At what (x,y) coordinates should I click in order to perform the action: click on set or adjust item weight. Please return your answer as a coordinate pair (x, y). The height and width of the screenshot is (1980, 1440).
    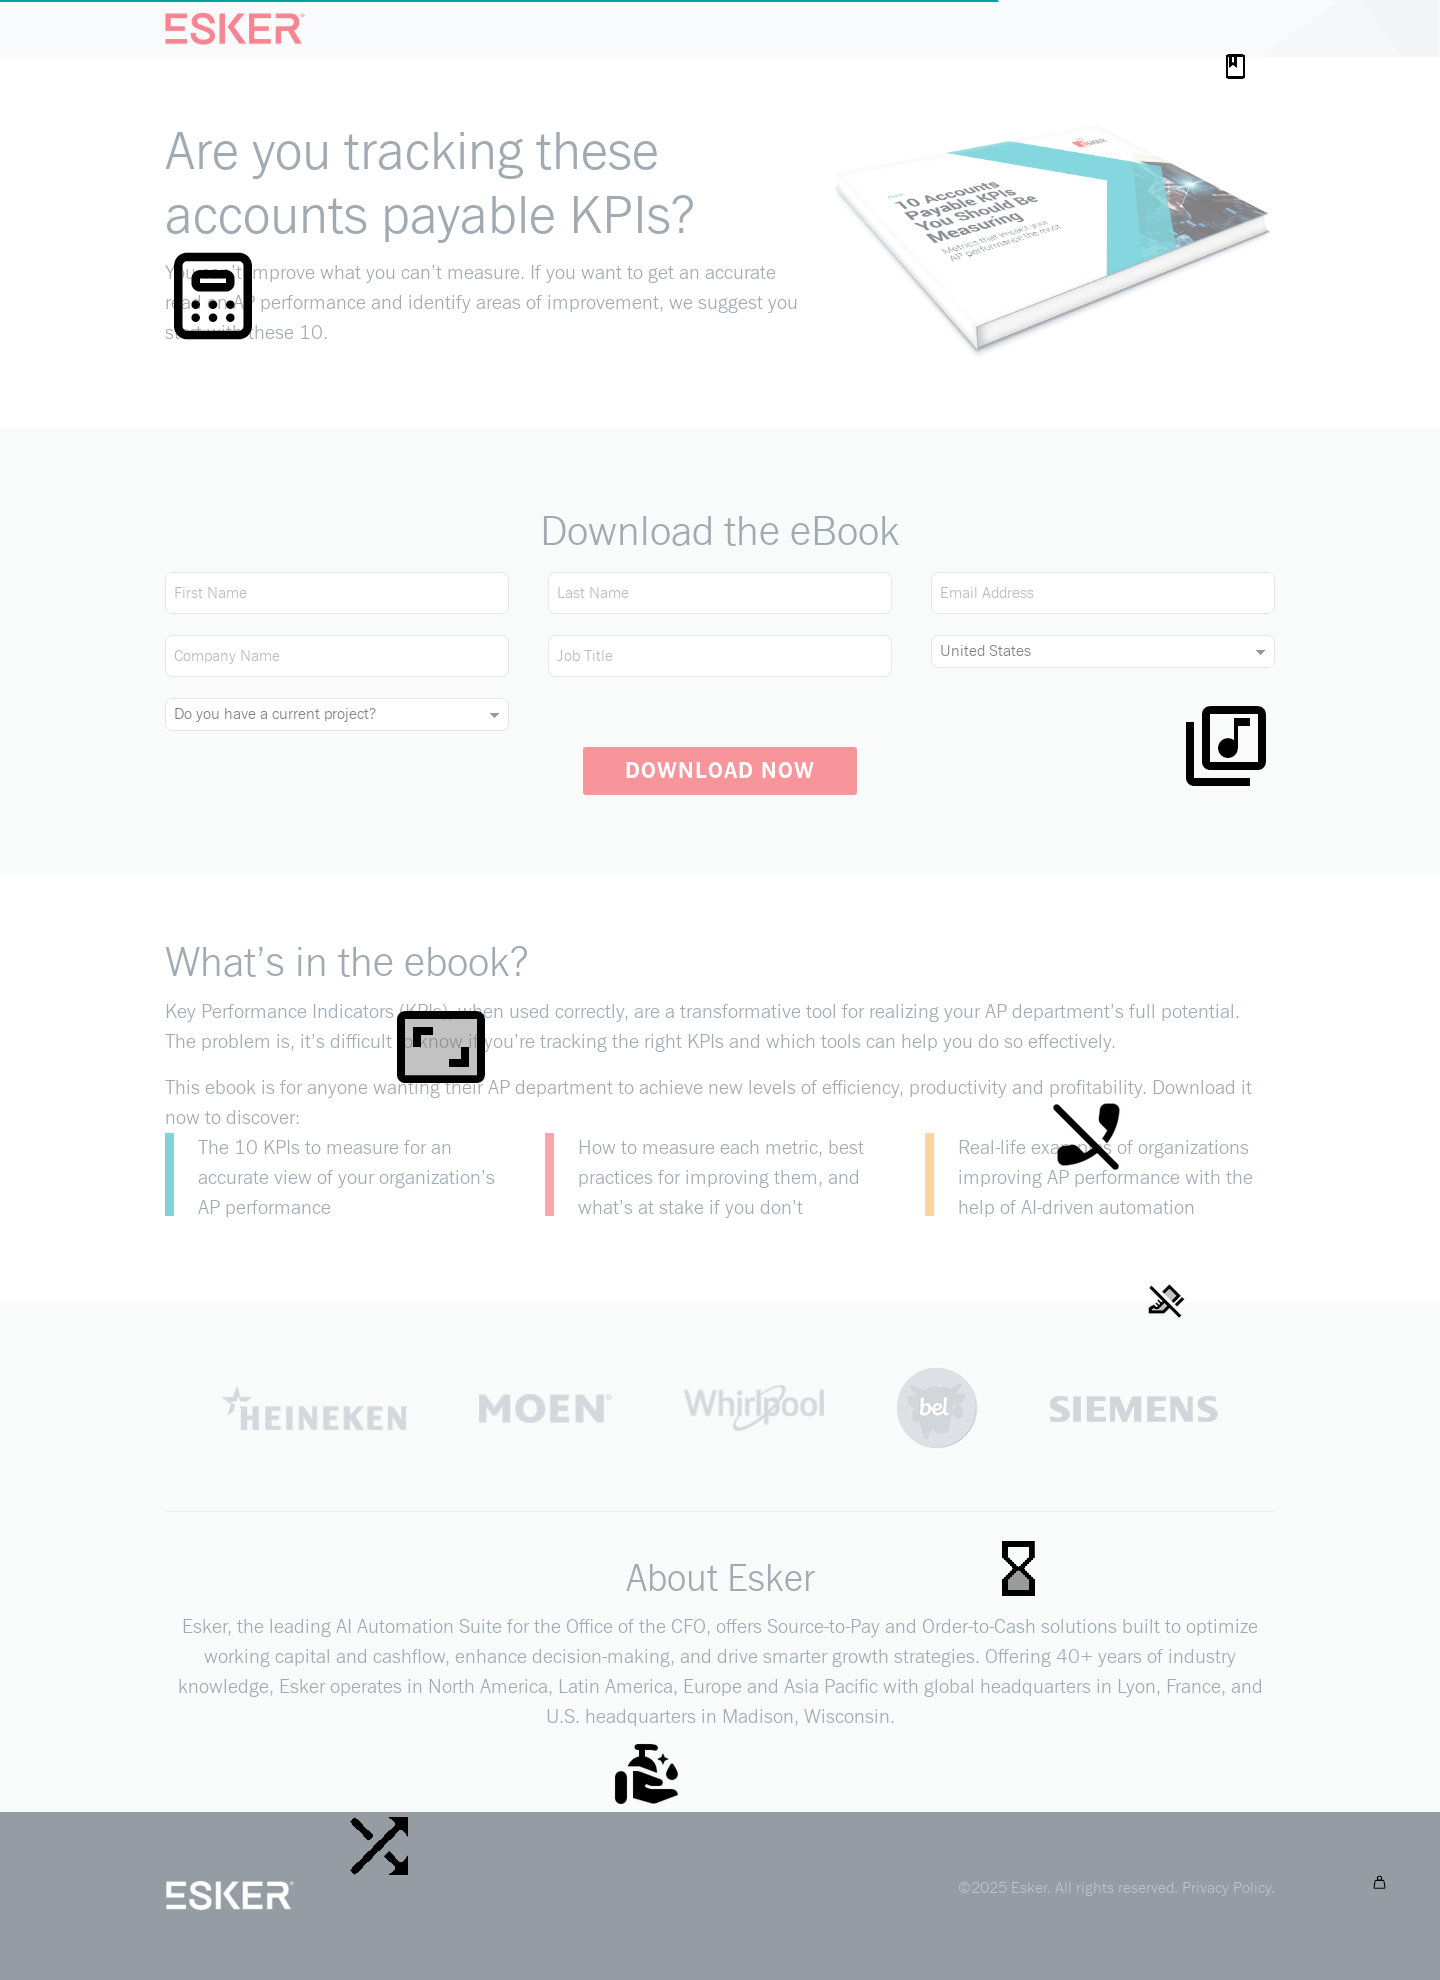
    Looking at the image, I should click on (1379, 1882).